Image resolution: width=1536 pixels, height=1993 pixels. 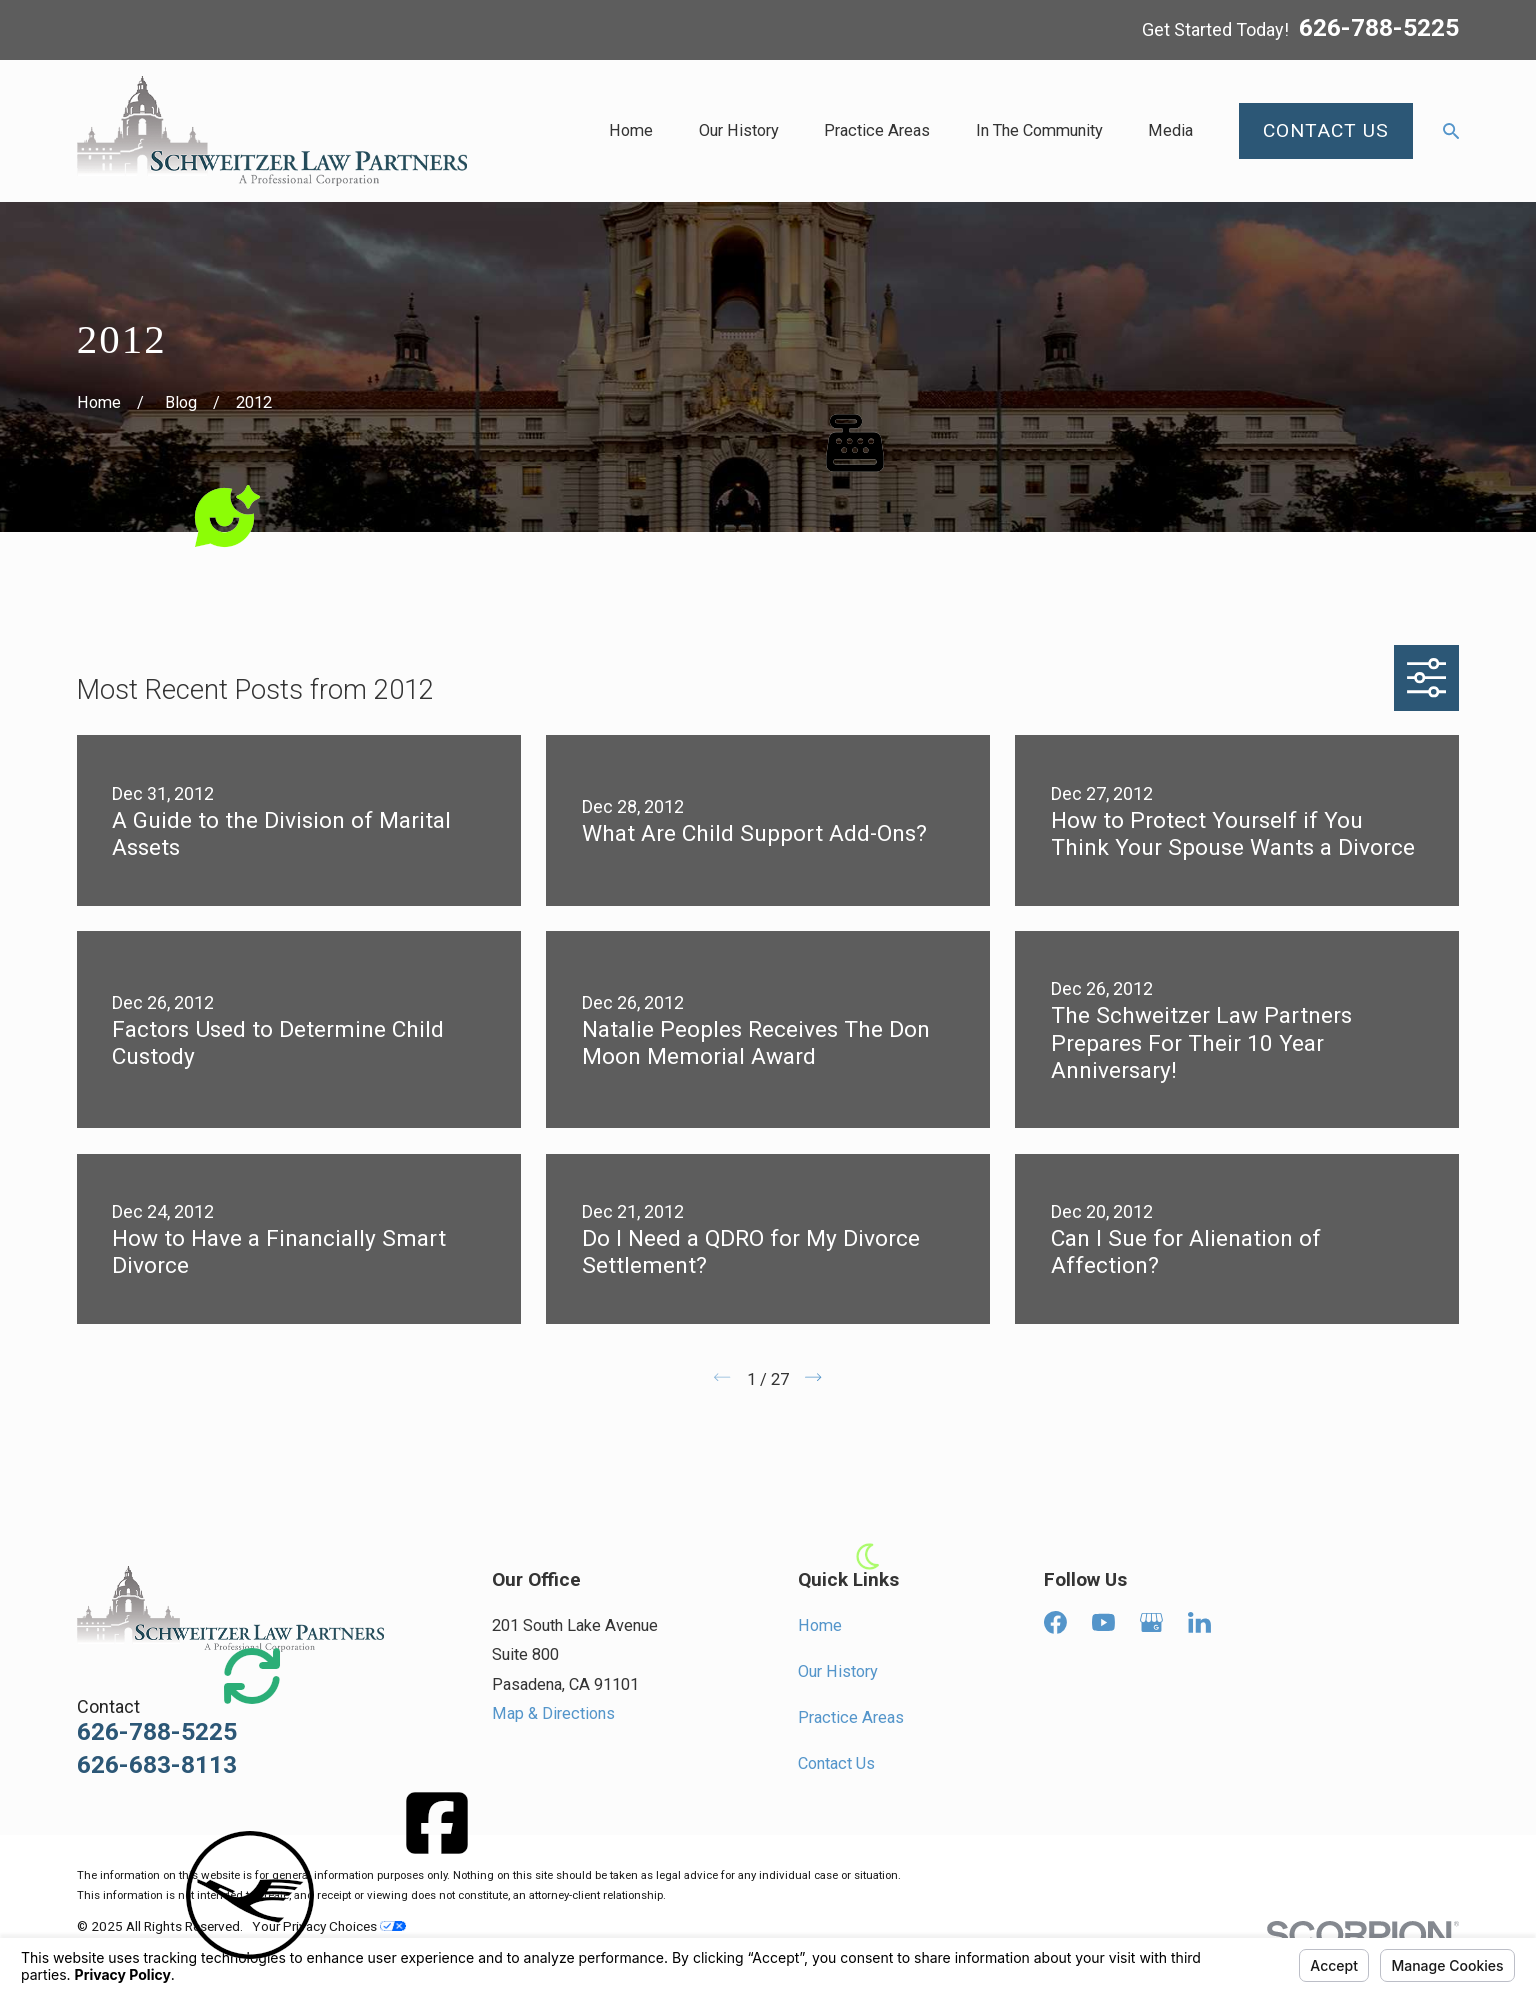 What do you see at coordinates (224, 517) in the screenshot?
I see `chat with ai assistant` at bounding box center [224, 517].